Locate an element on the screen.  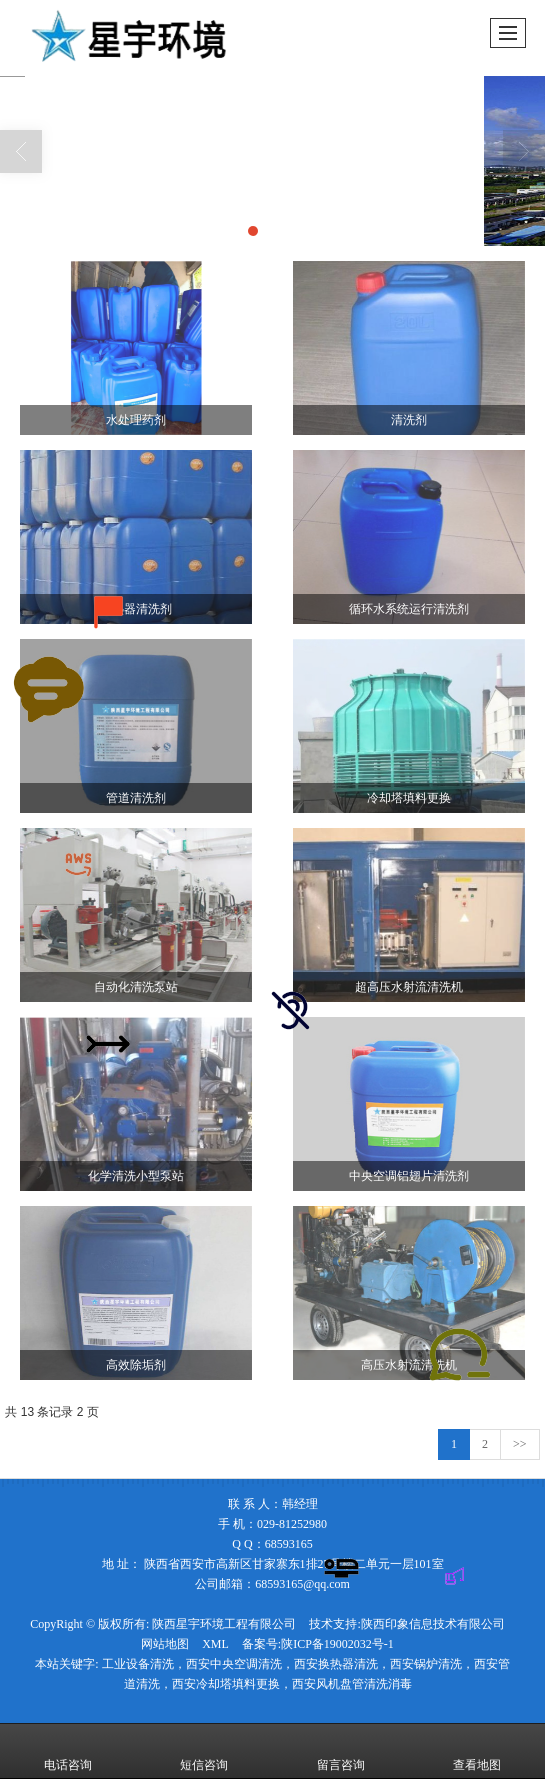
remove a message or conversation is located at coordinates (458, 1354).